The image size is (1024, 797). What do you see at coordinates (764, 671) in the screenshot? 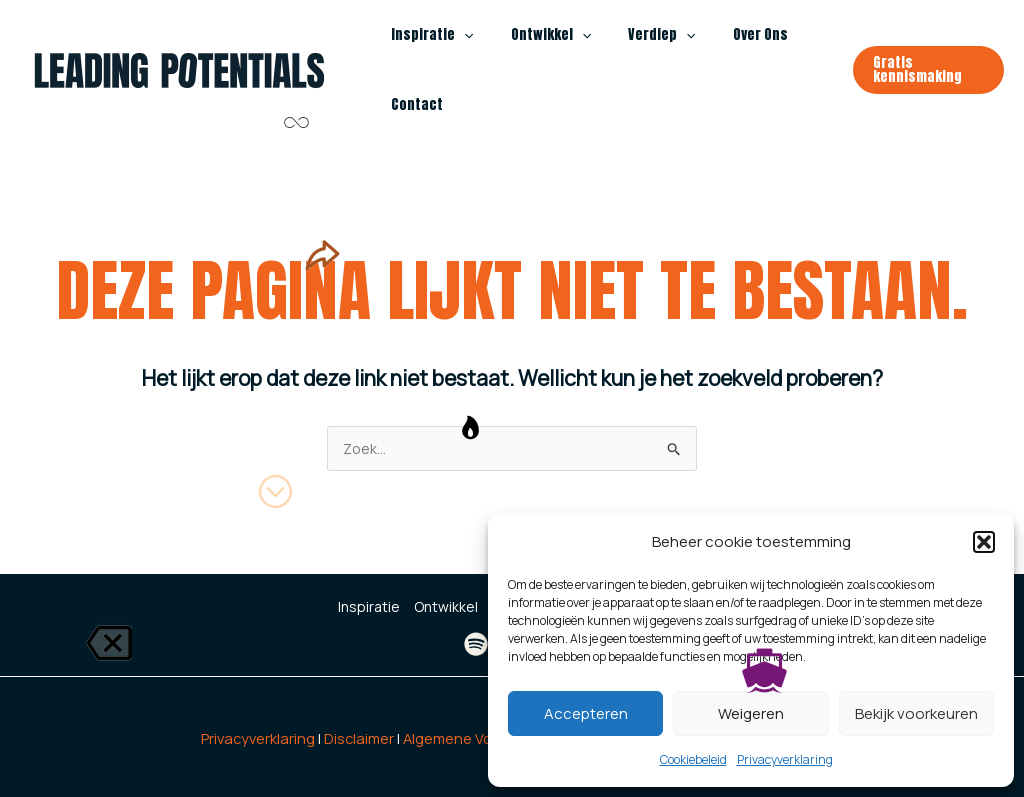
I see `access boat or ferry transportation options` at bounding box center [764, 671].